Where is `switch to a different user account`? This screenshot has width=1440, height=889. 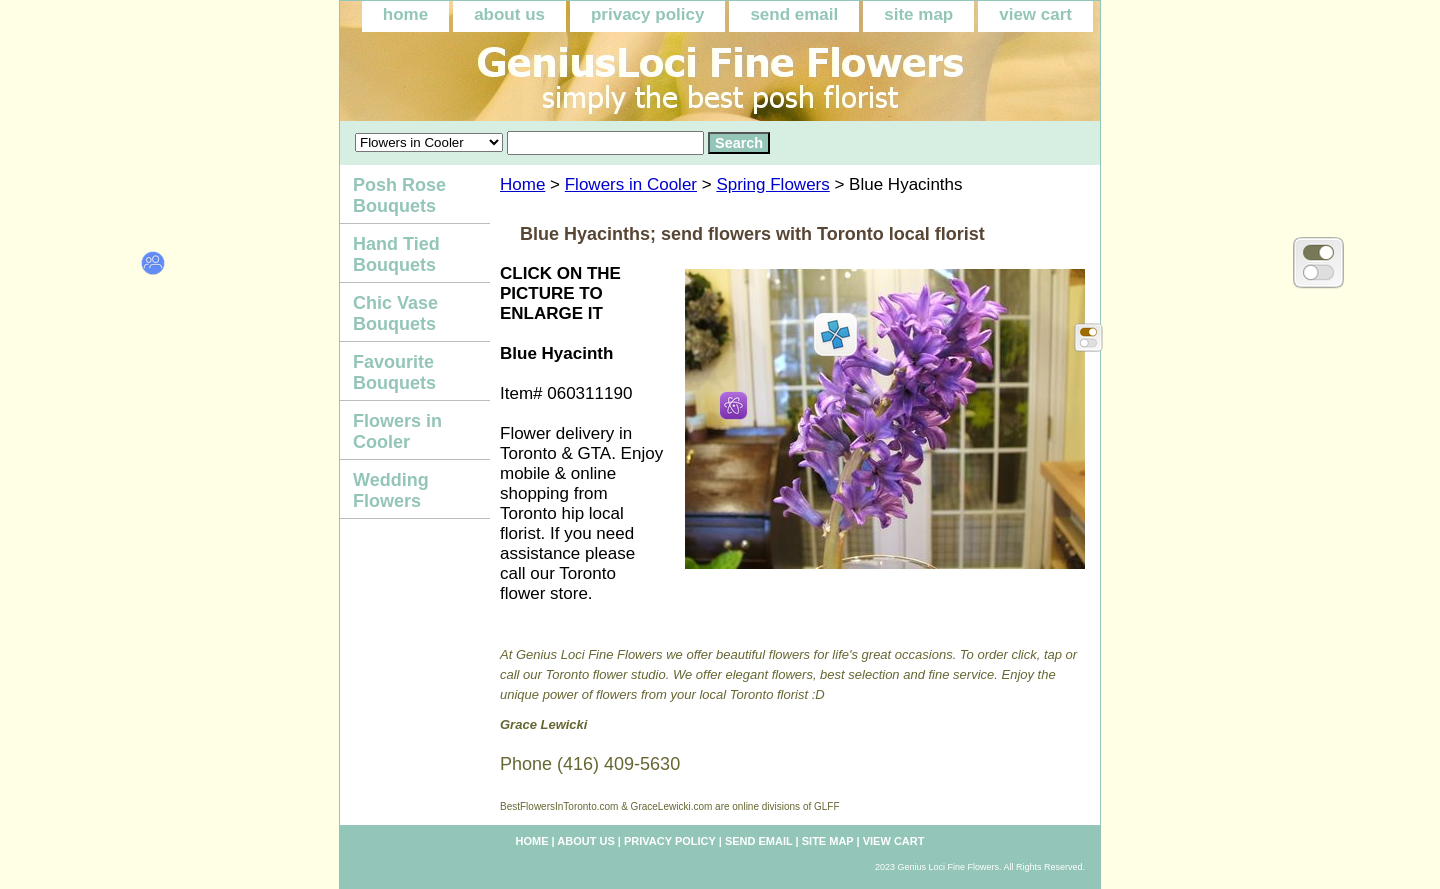 switch to a different user account is located at coordinates (153, 263).